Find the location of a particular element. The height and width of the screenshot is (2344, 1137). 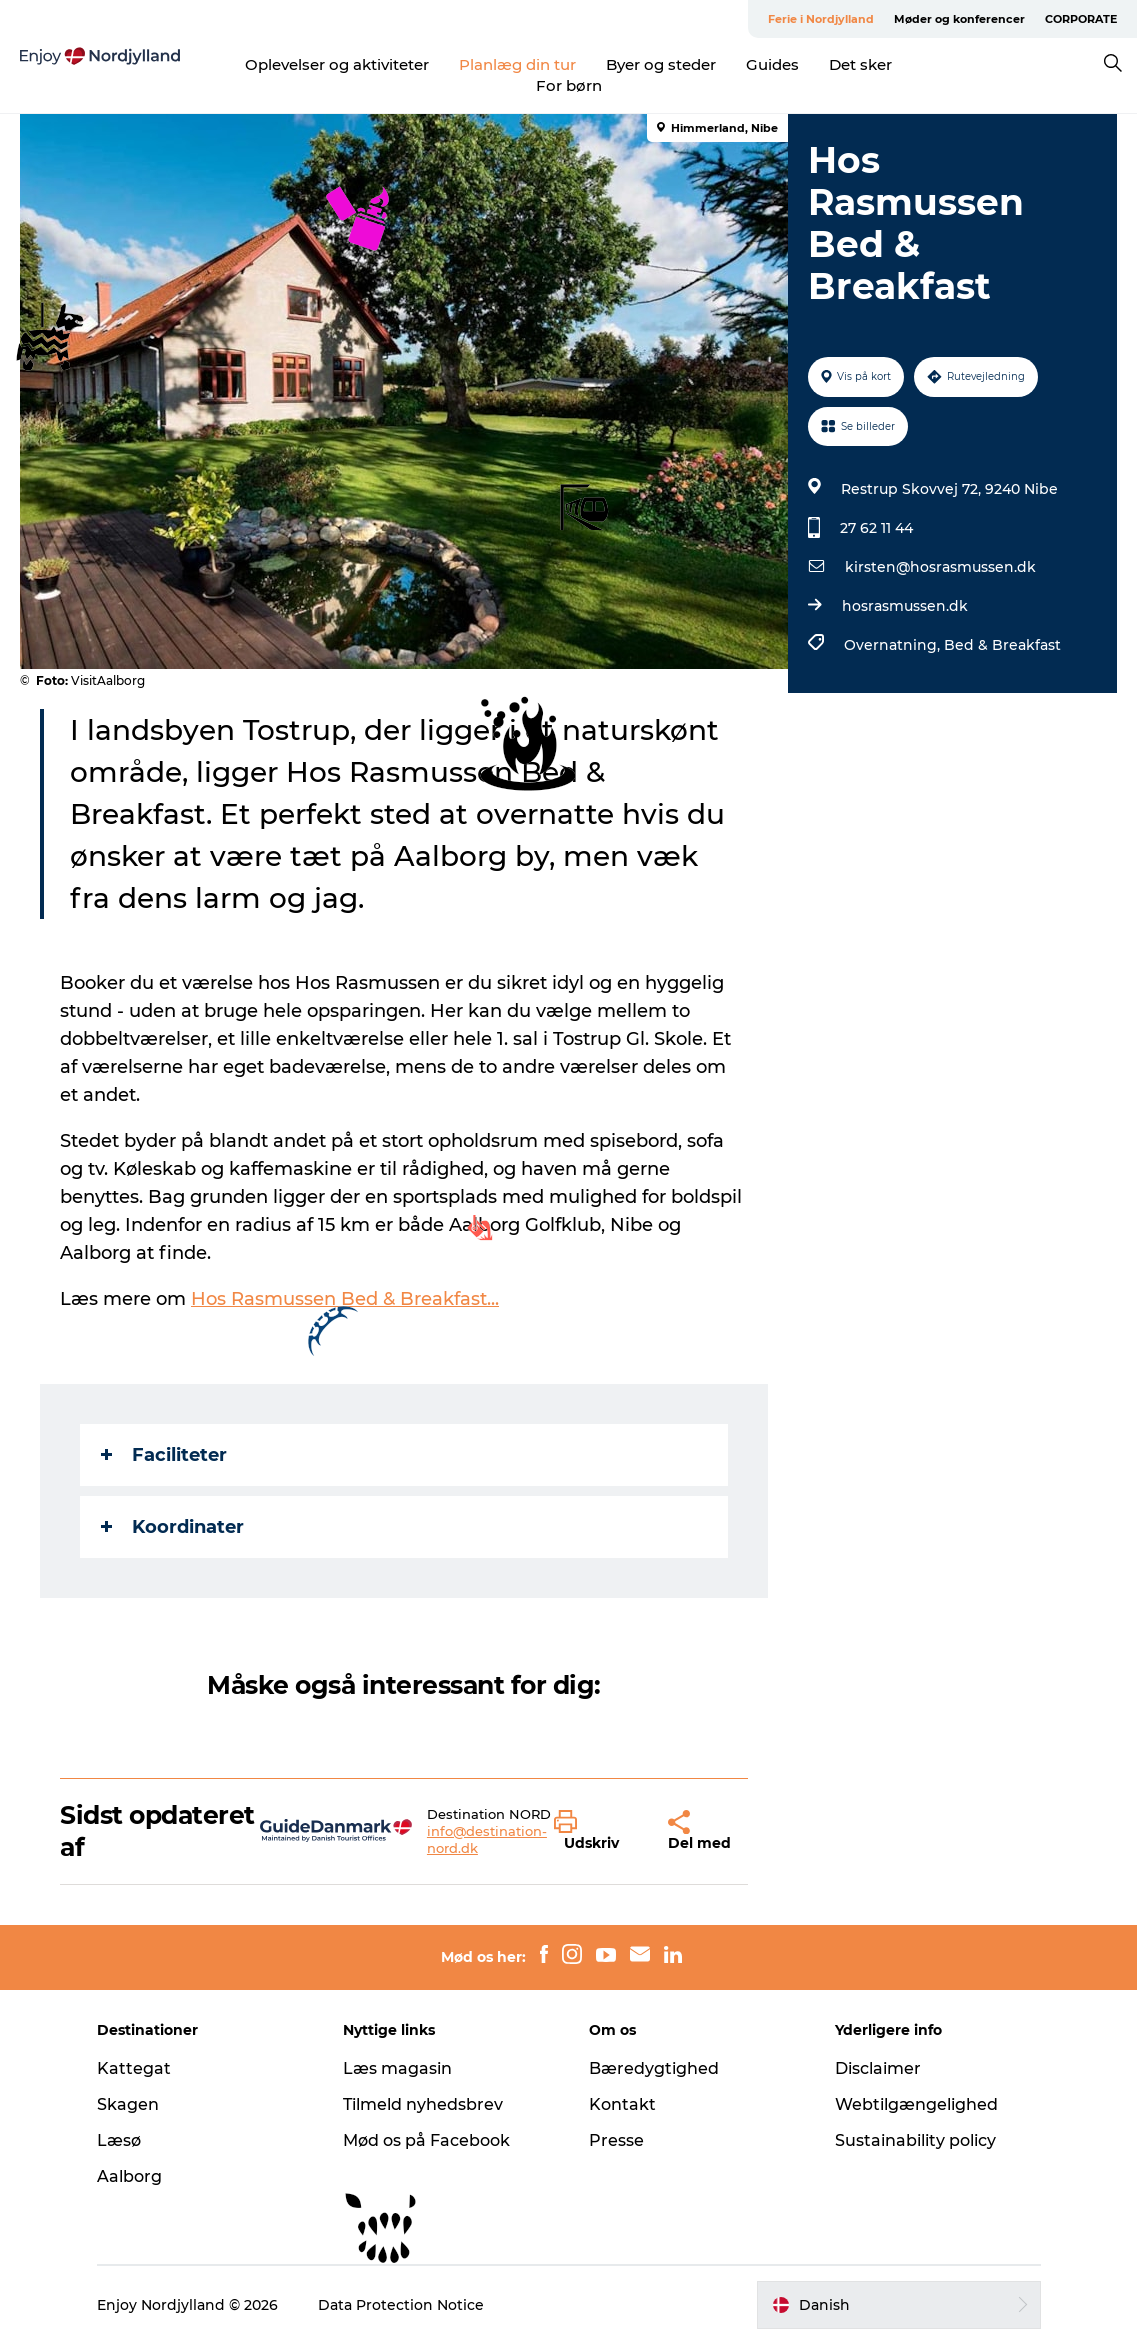

party or celebration theme indicator is located at coordinates (50, 337).